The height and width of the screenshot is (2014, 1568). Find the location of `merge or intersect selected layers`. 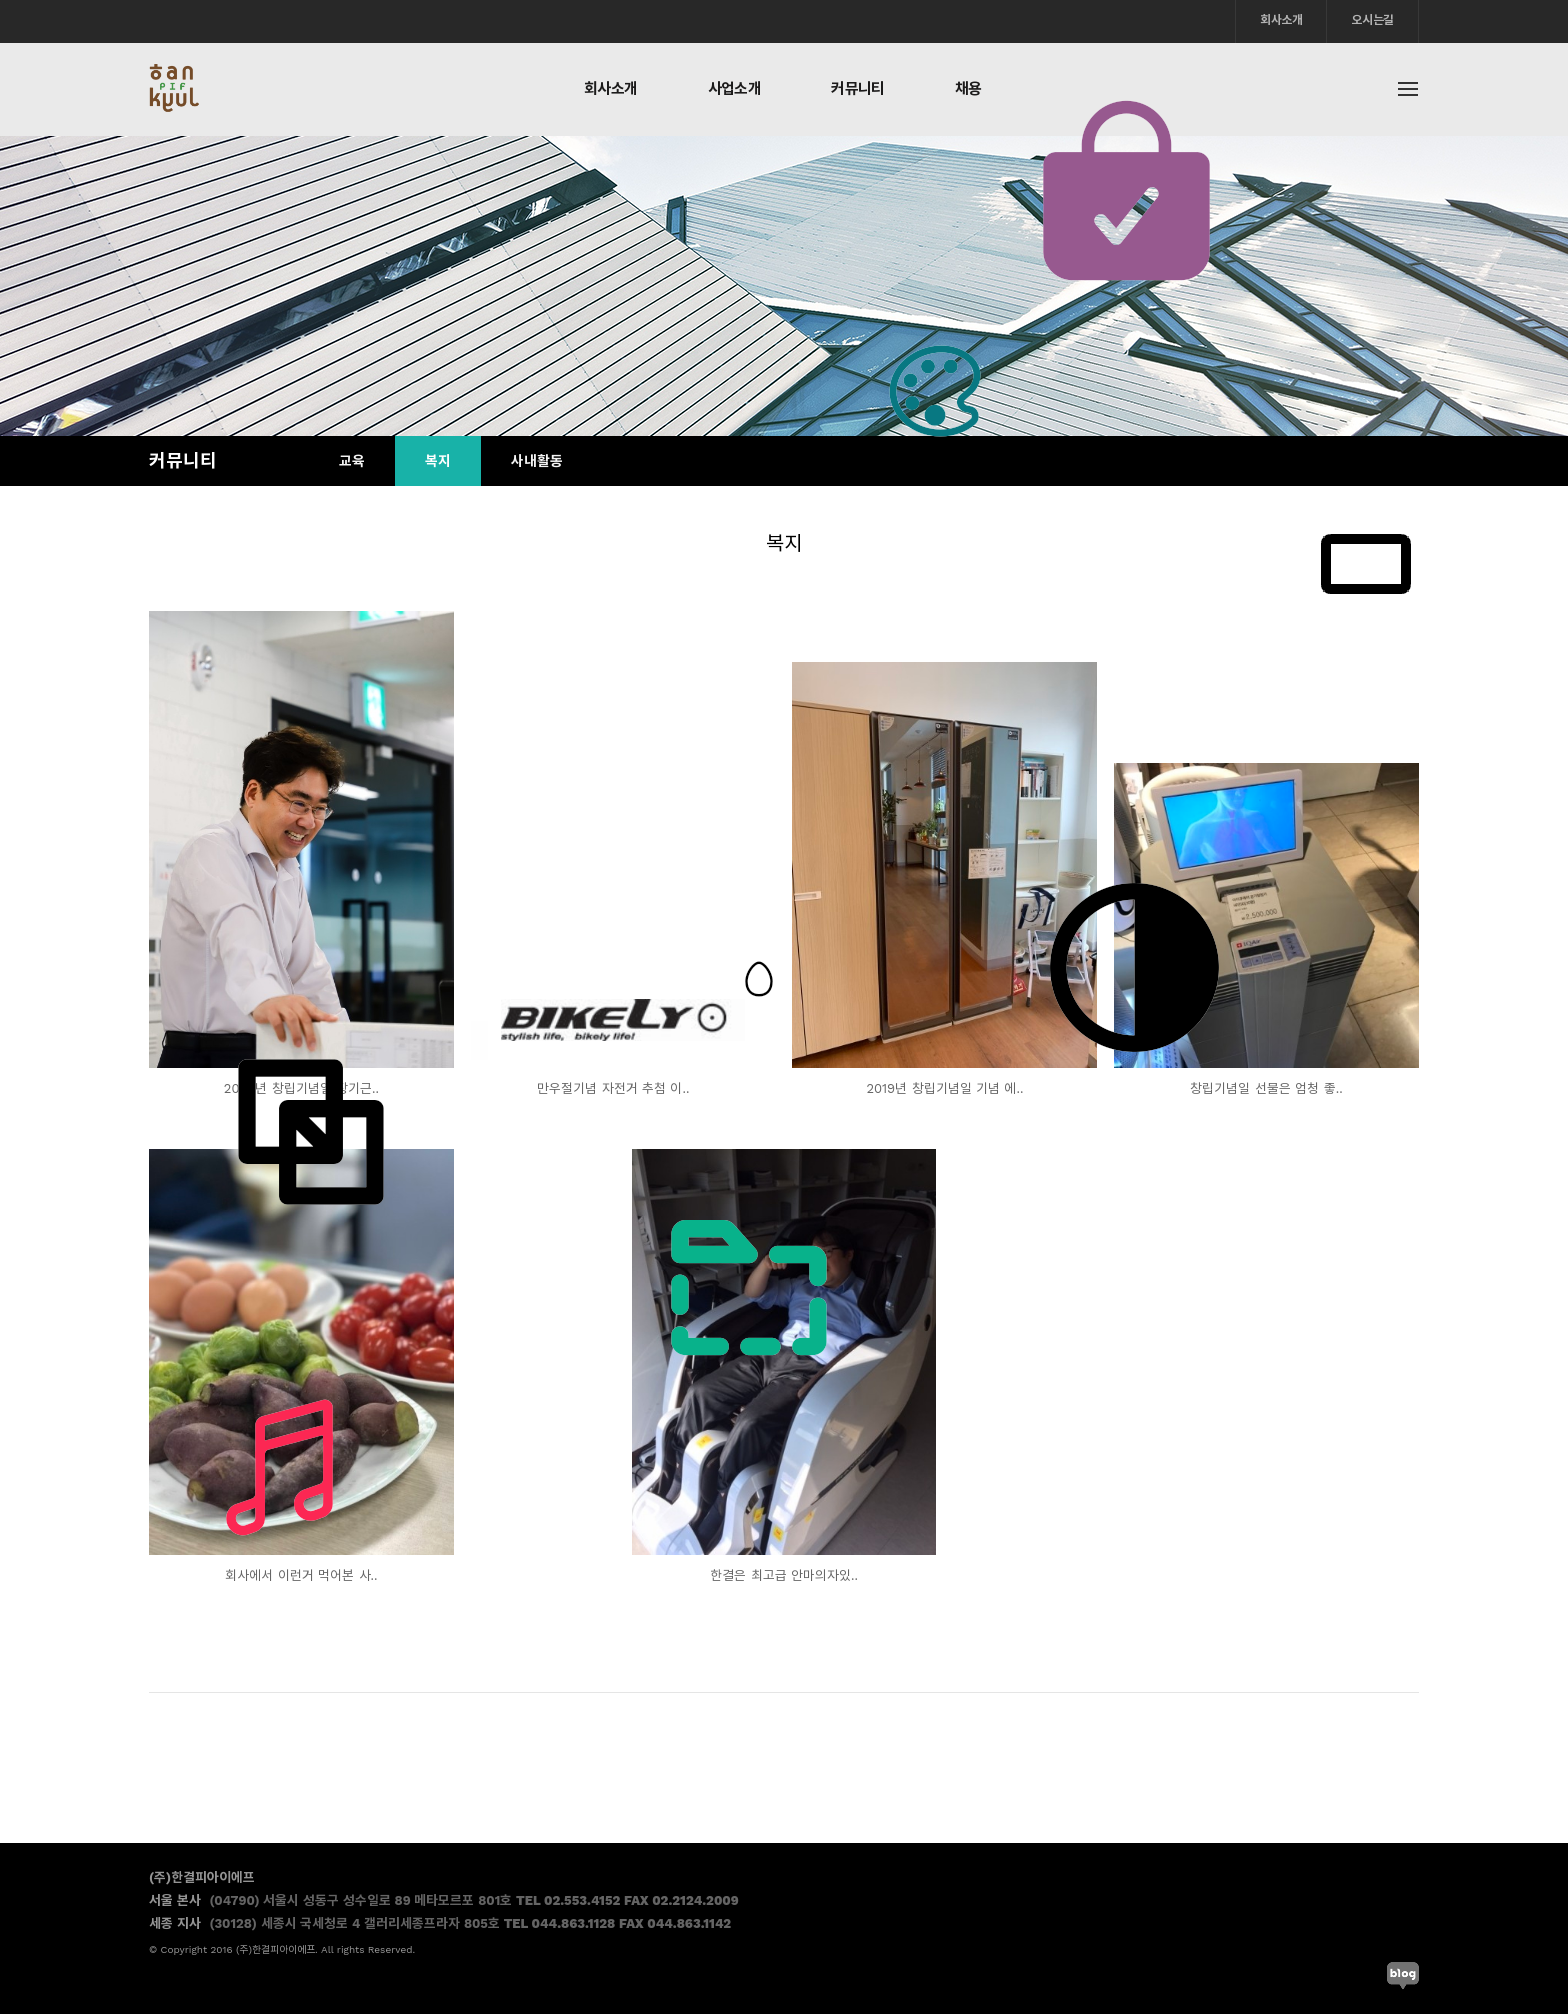

merge or intersect selected layers is located at coordinates (311, 1132).